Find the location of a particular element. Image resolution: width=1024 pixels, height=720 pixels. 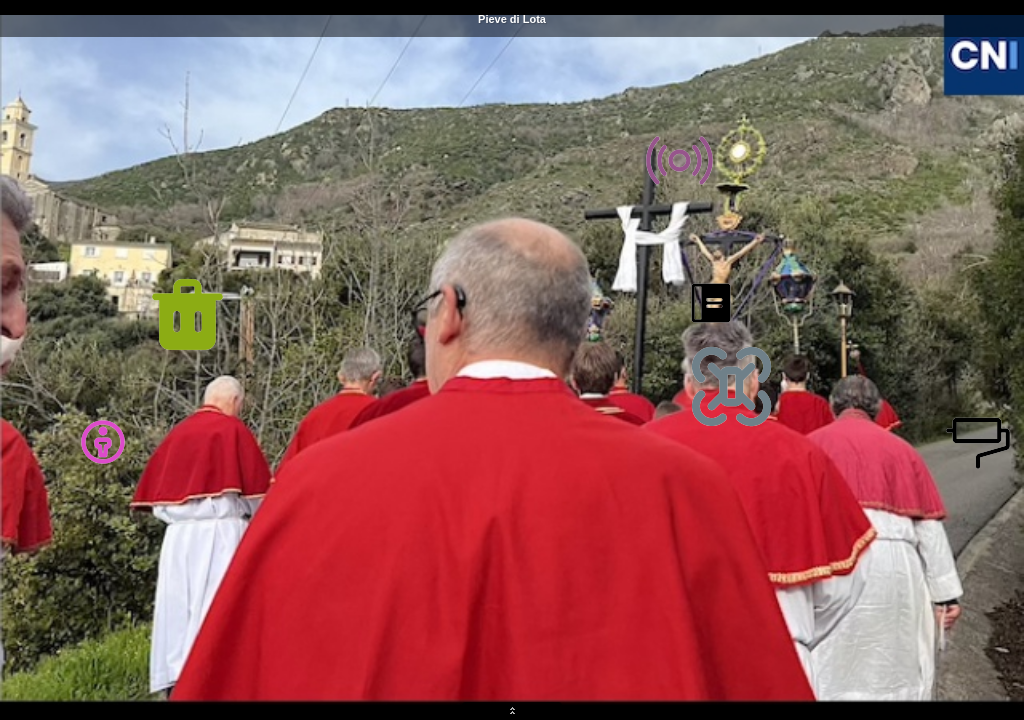

access drone controls is located at coordinates (731, 386).